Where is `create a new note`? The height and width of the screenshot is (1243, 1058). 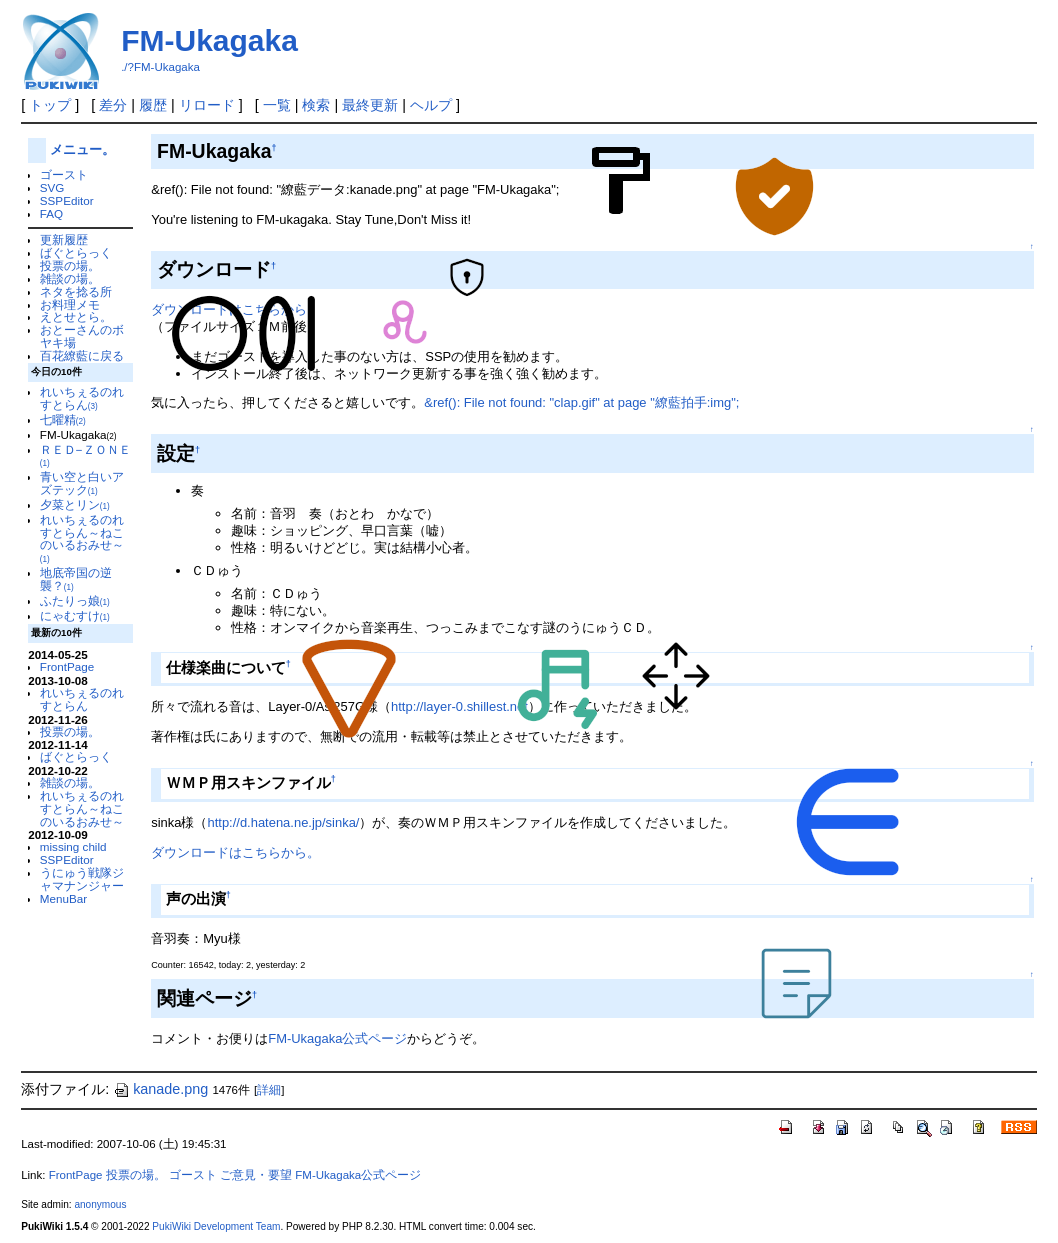
create a new note is located at coordinates (796, 983).